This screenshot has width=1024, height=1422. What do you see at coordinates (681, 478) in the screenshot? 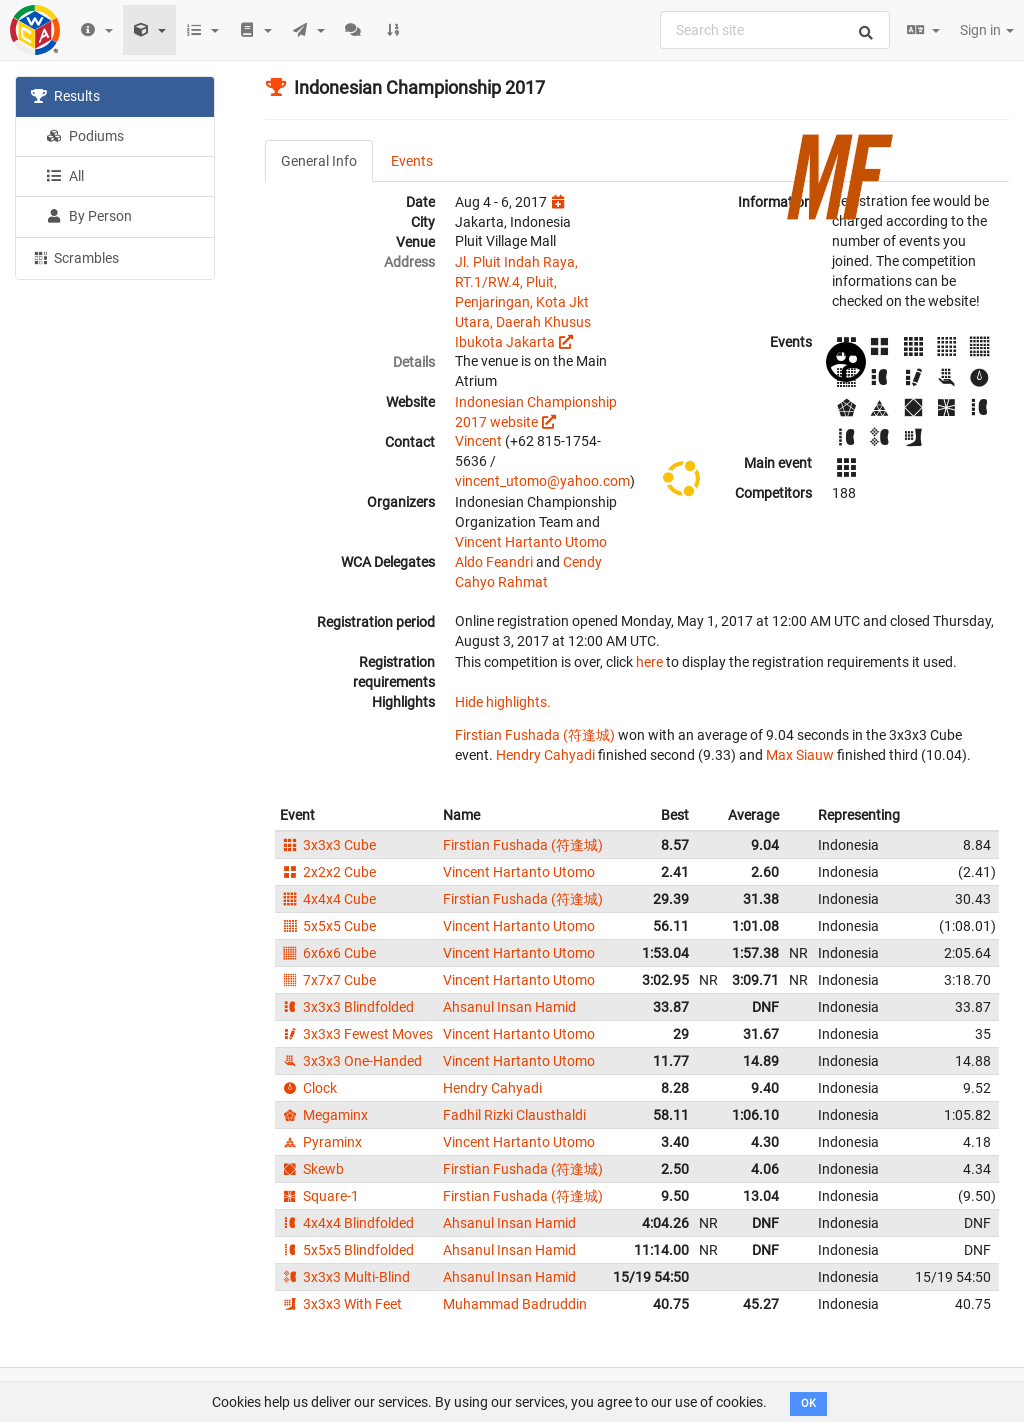
I see `ubuntu linux operating system logo` at bounding box center [681, 478].